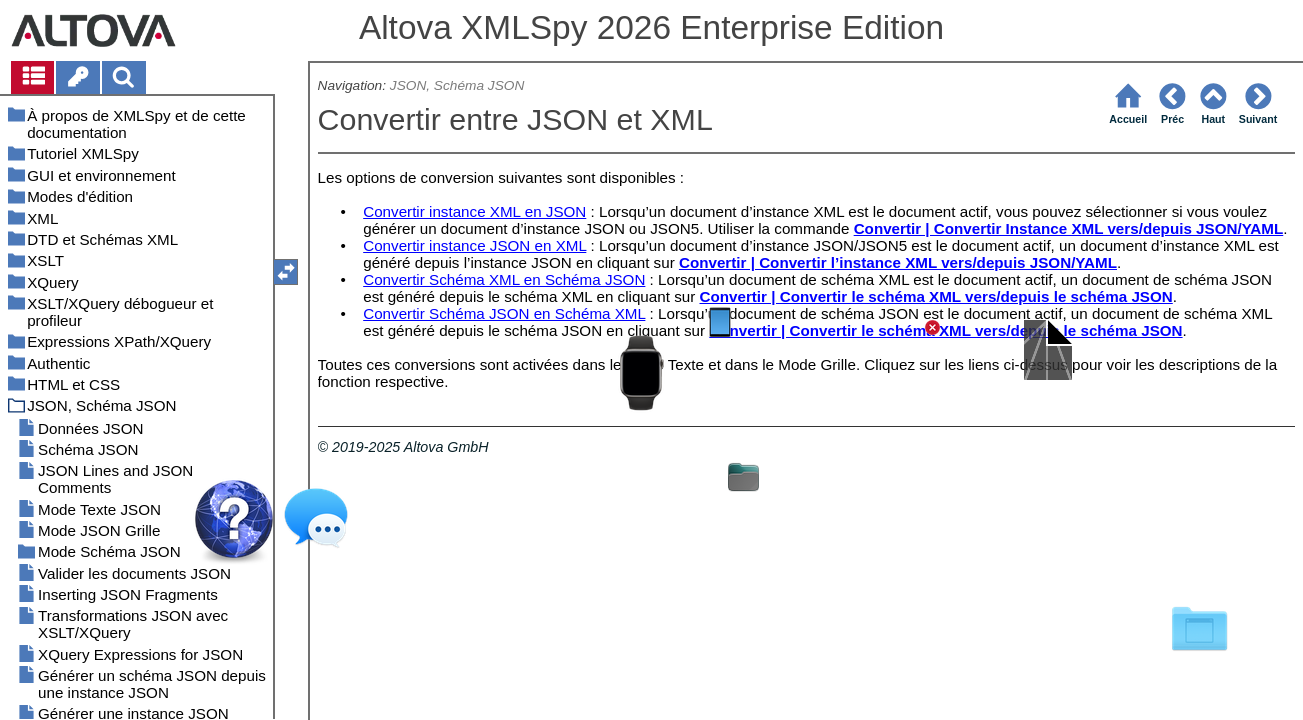 This screenshot has height=720, width=1303. What do you see at coordinates (932, 327) in the screenshot?
I see `stop or cancel the current action` at bounding box center [932, 327].